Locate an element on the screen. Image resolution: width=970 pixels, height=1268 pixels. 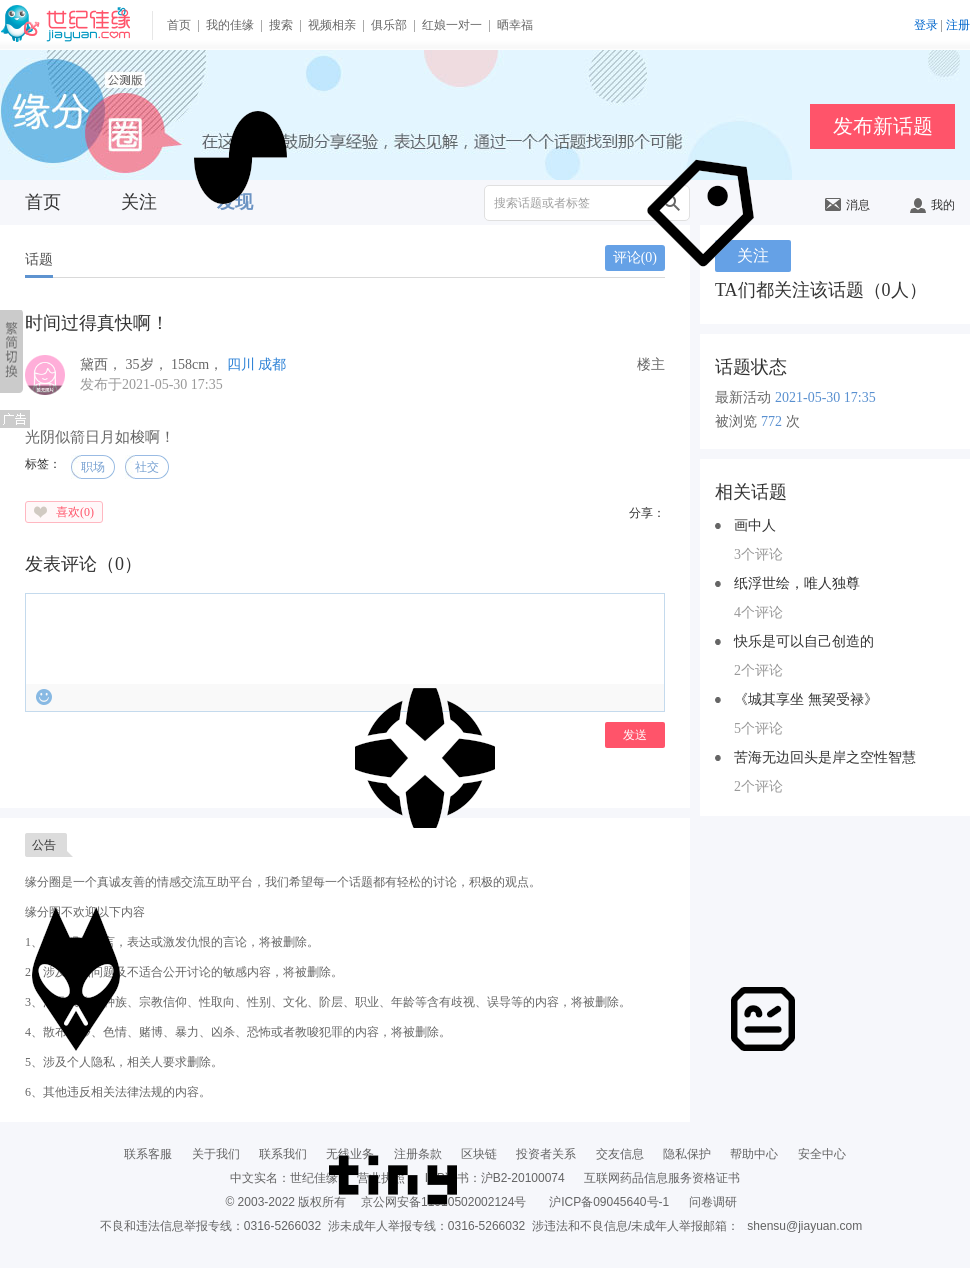
open foobar2000 audio player is located at coordinates (76, 979).